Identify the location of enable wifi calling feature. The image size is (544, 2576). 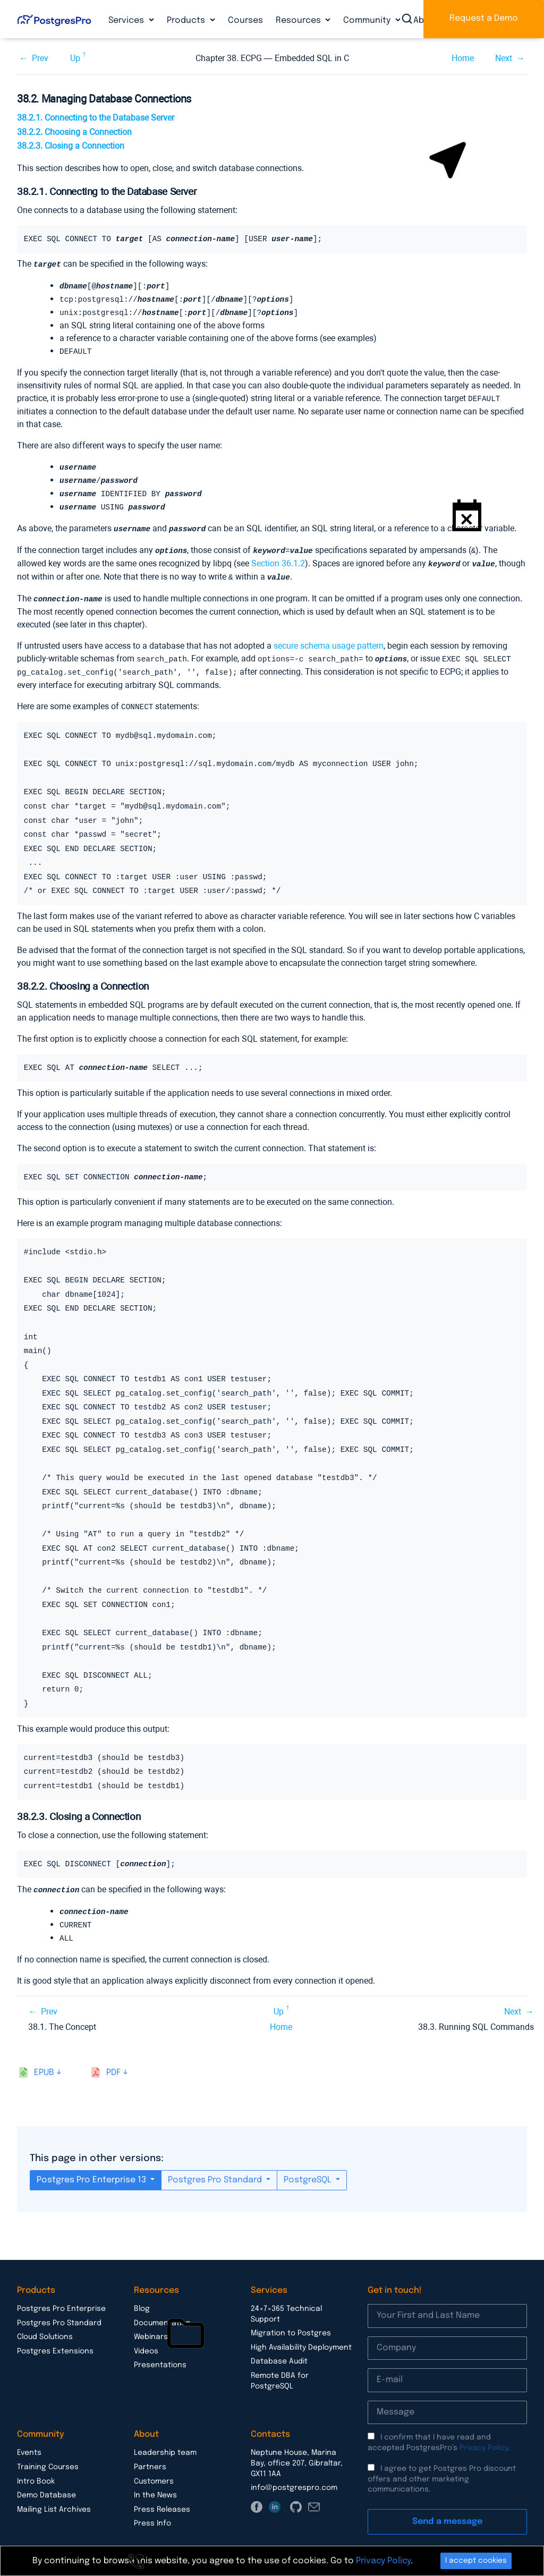
(136, 2562).